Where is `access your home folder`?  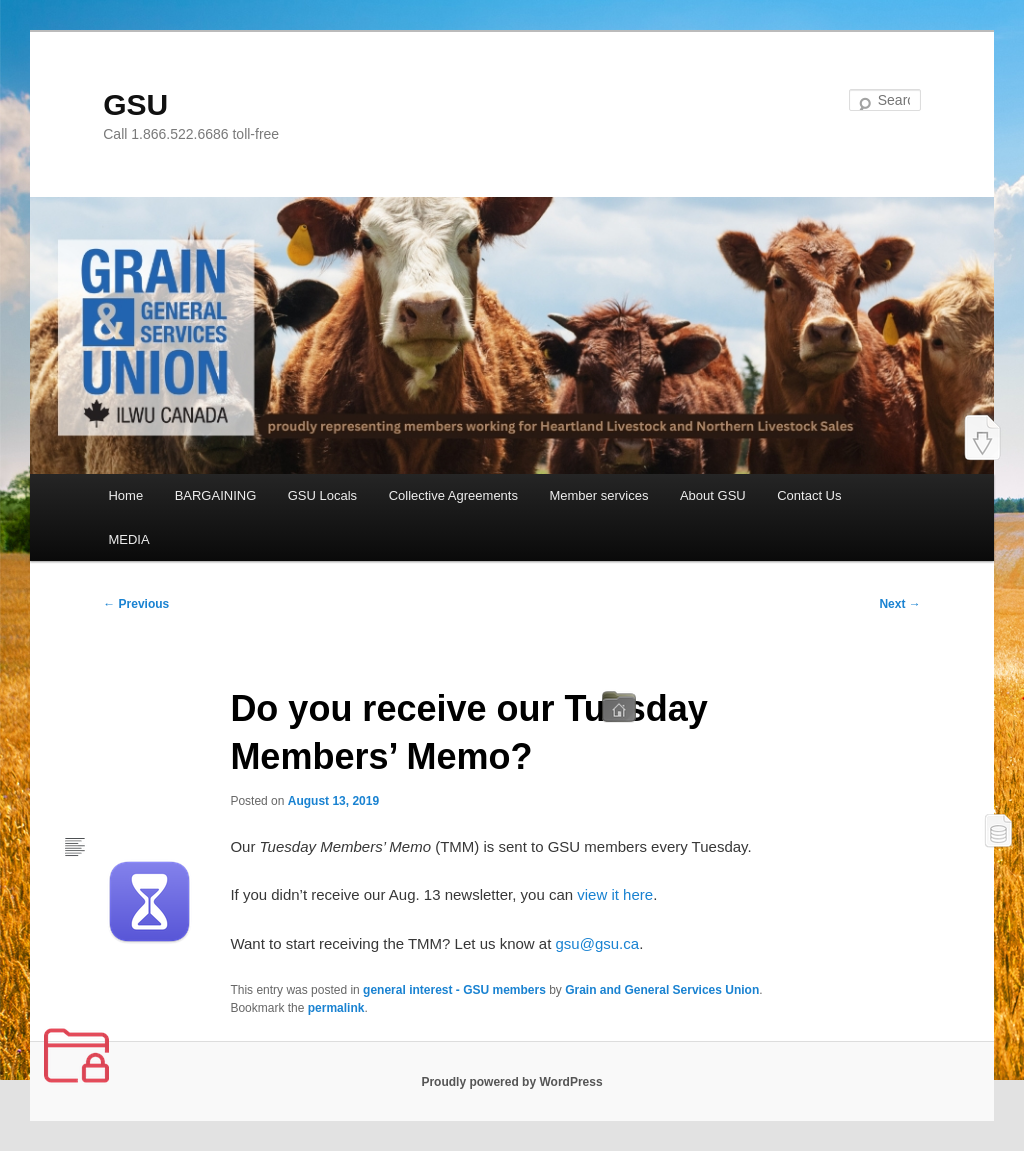
access your home folder is located at coordinates (619, 706).